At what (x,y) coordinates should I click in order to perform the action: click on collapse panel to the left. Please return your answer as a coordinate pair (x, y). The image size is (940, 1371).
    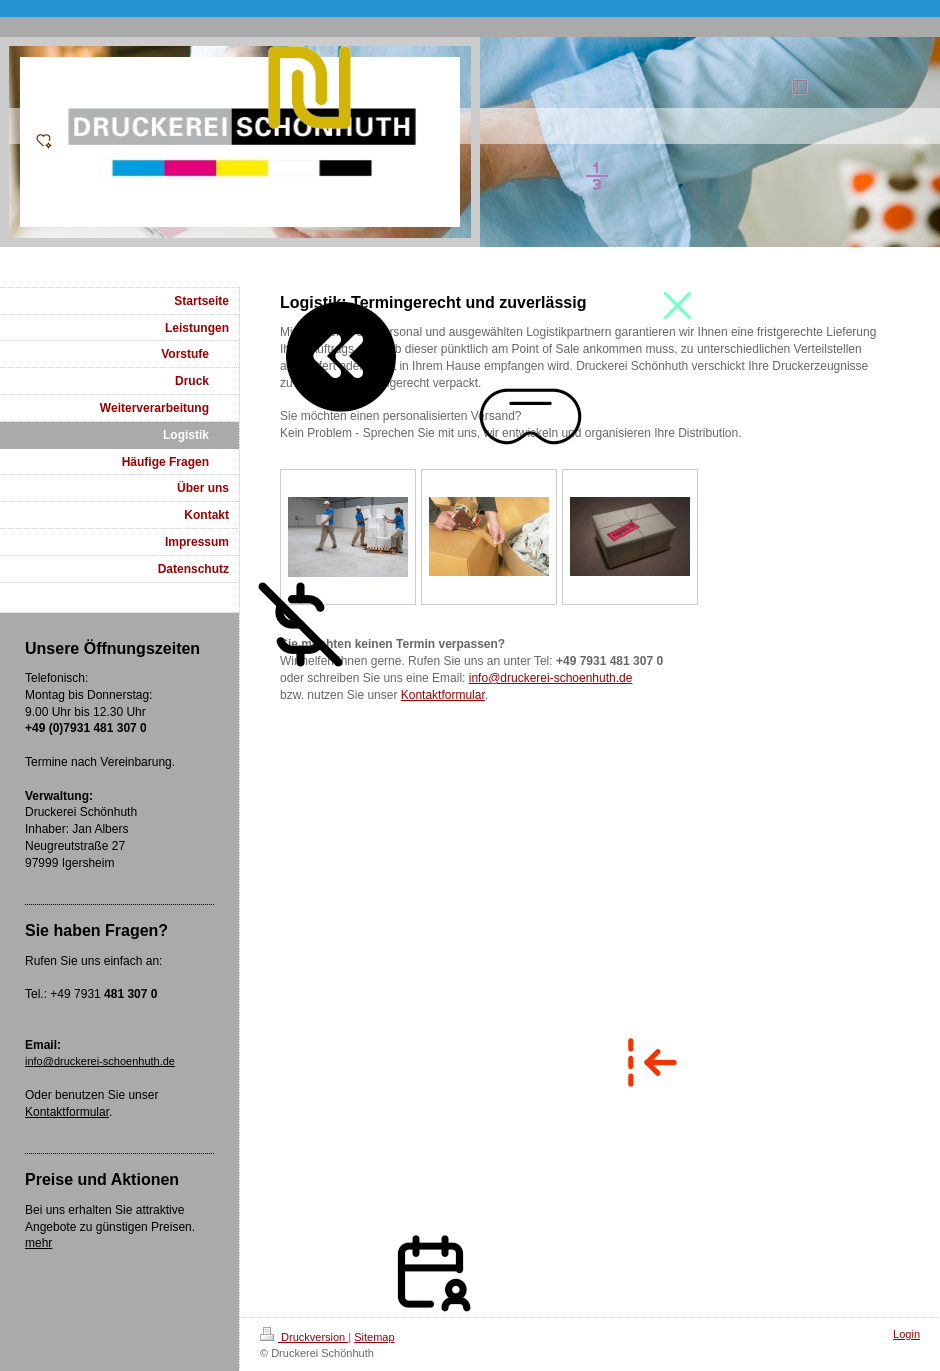
    Looking at the image, I should click on (652, 1062).